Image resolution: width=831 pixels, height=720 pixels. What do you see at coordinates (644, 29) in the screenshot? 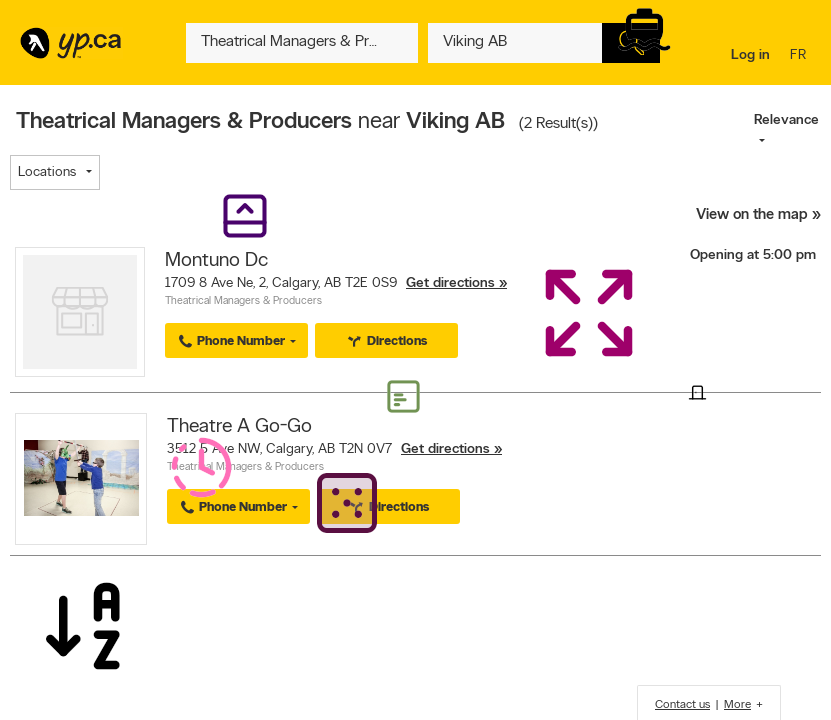
I see `ferry or boat transportation option` at bounding box center [644, 29].